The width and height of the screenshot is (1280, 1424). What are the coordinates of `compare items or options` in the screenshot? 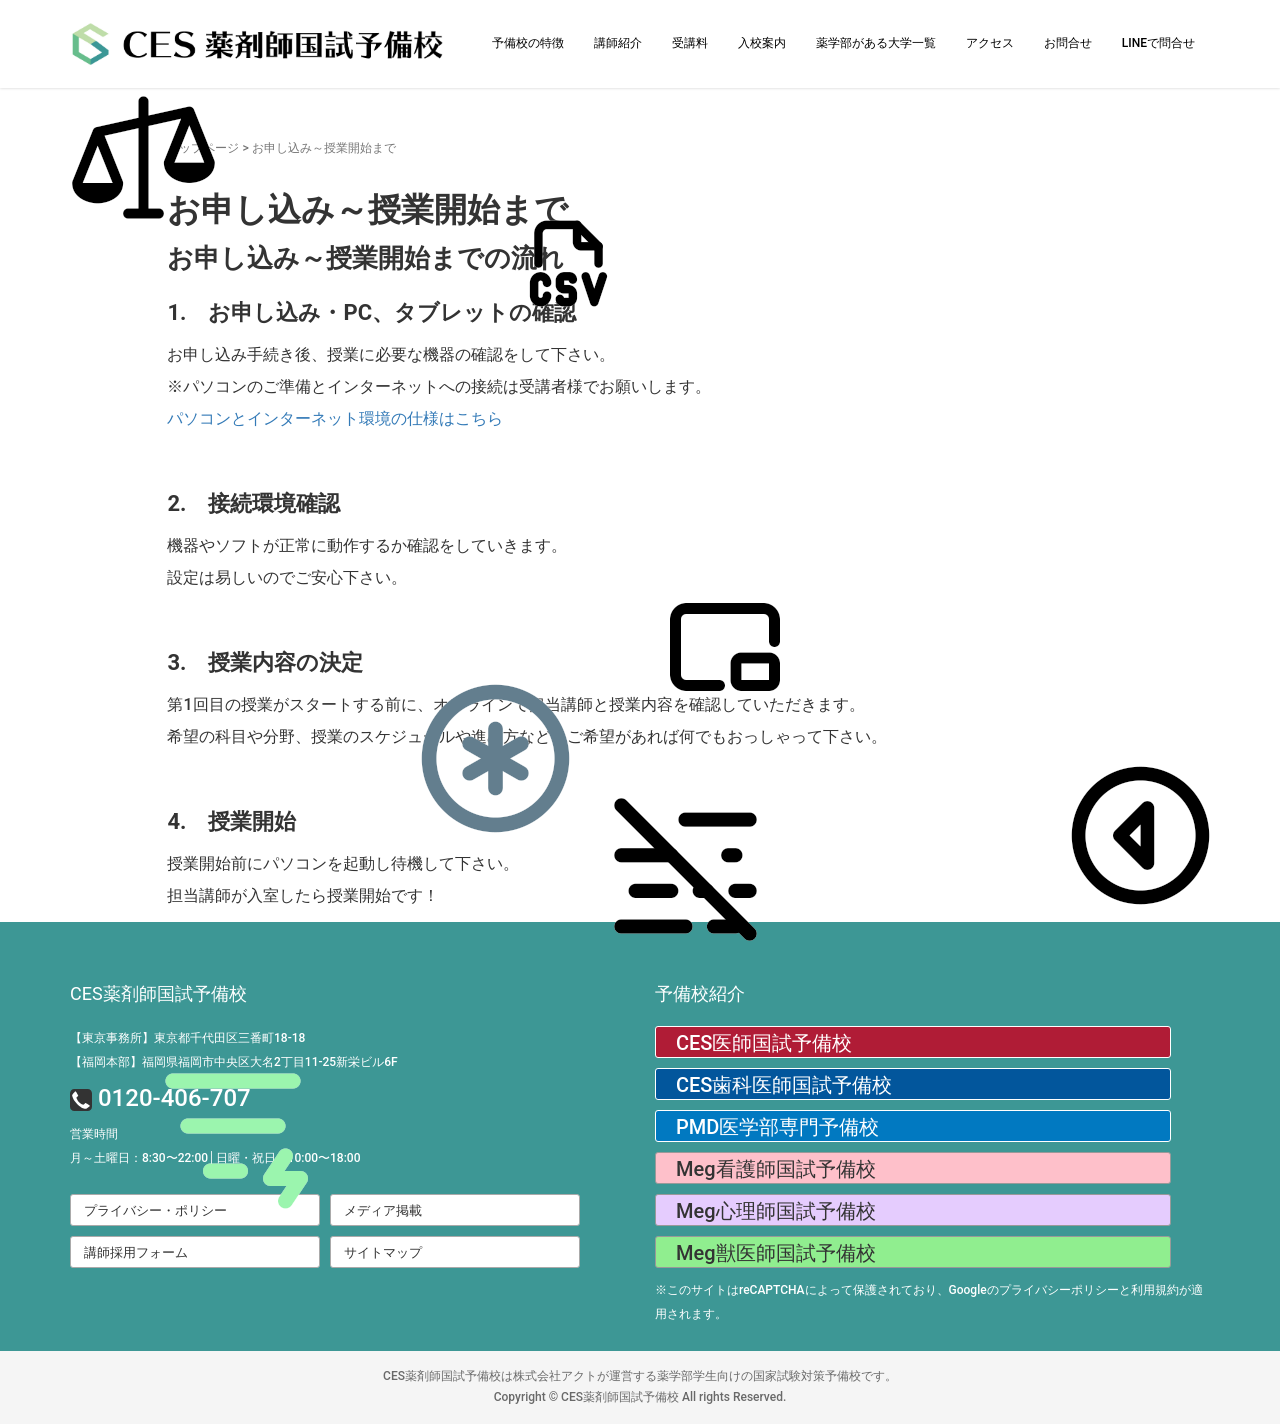 It's located at (143, 157).